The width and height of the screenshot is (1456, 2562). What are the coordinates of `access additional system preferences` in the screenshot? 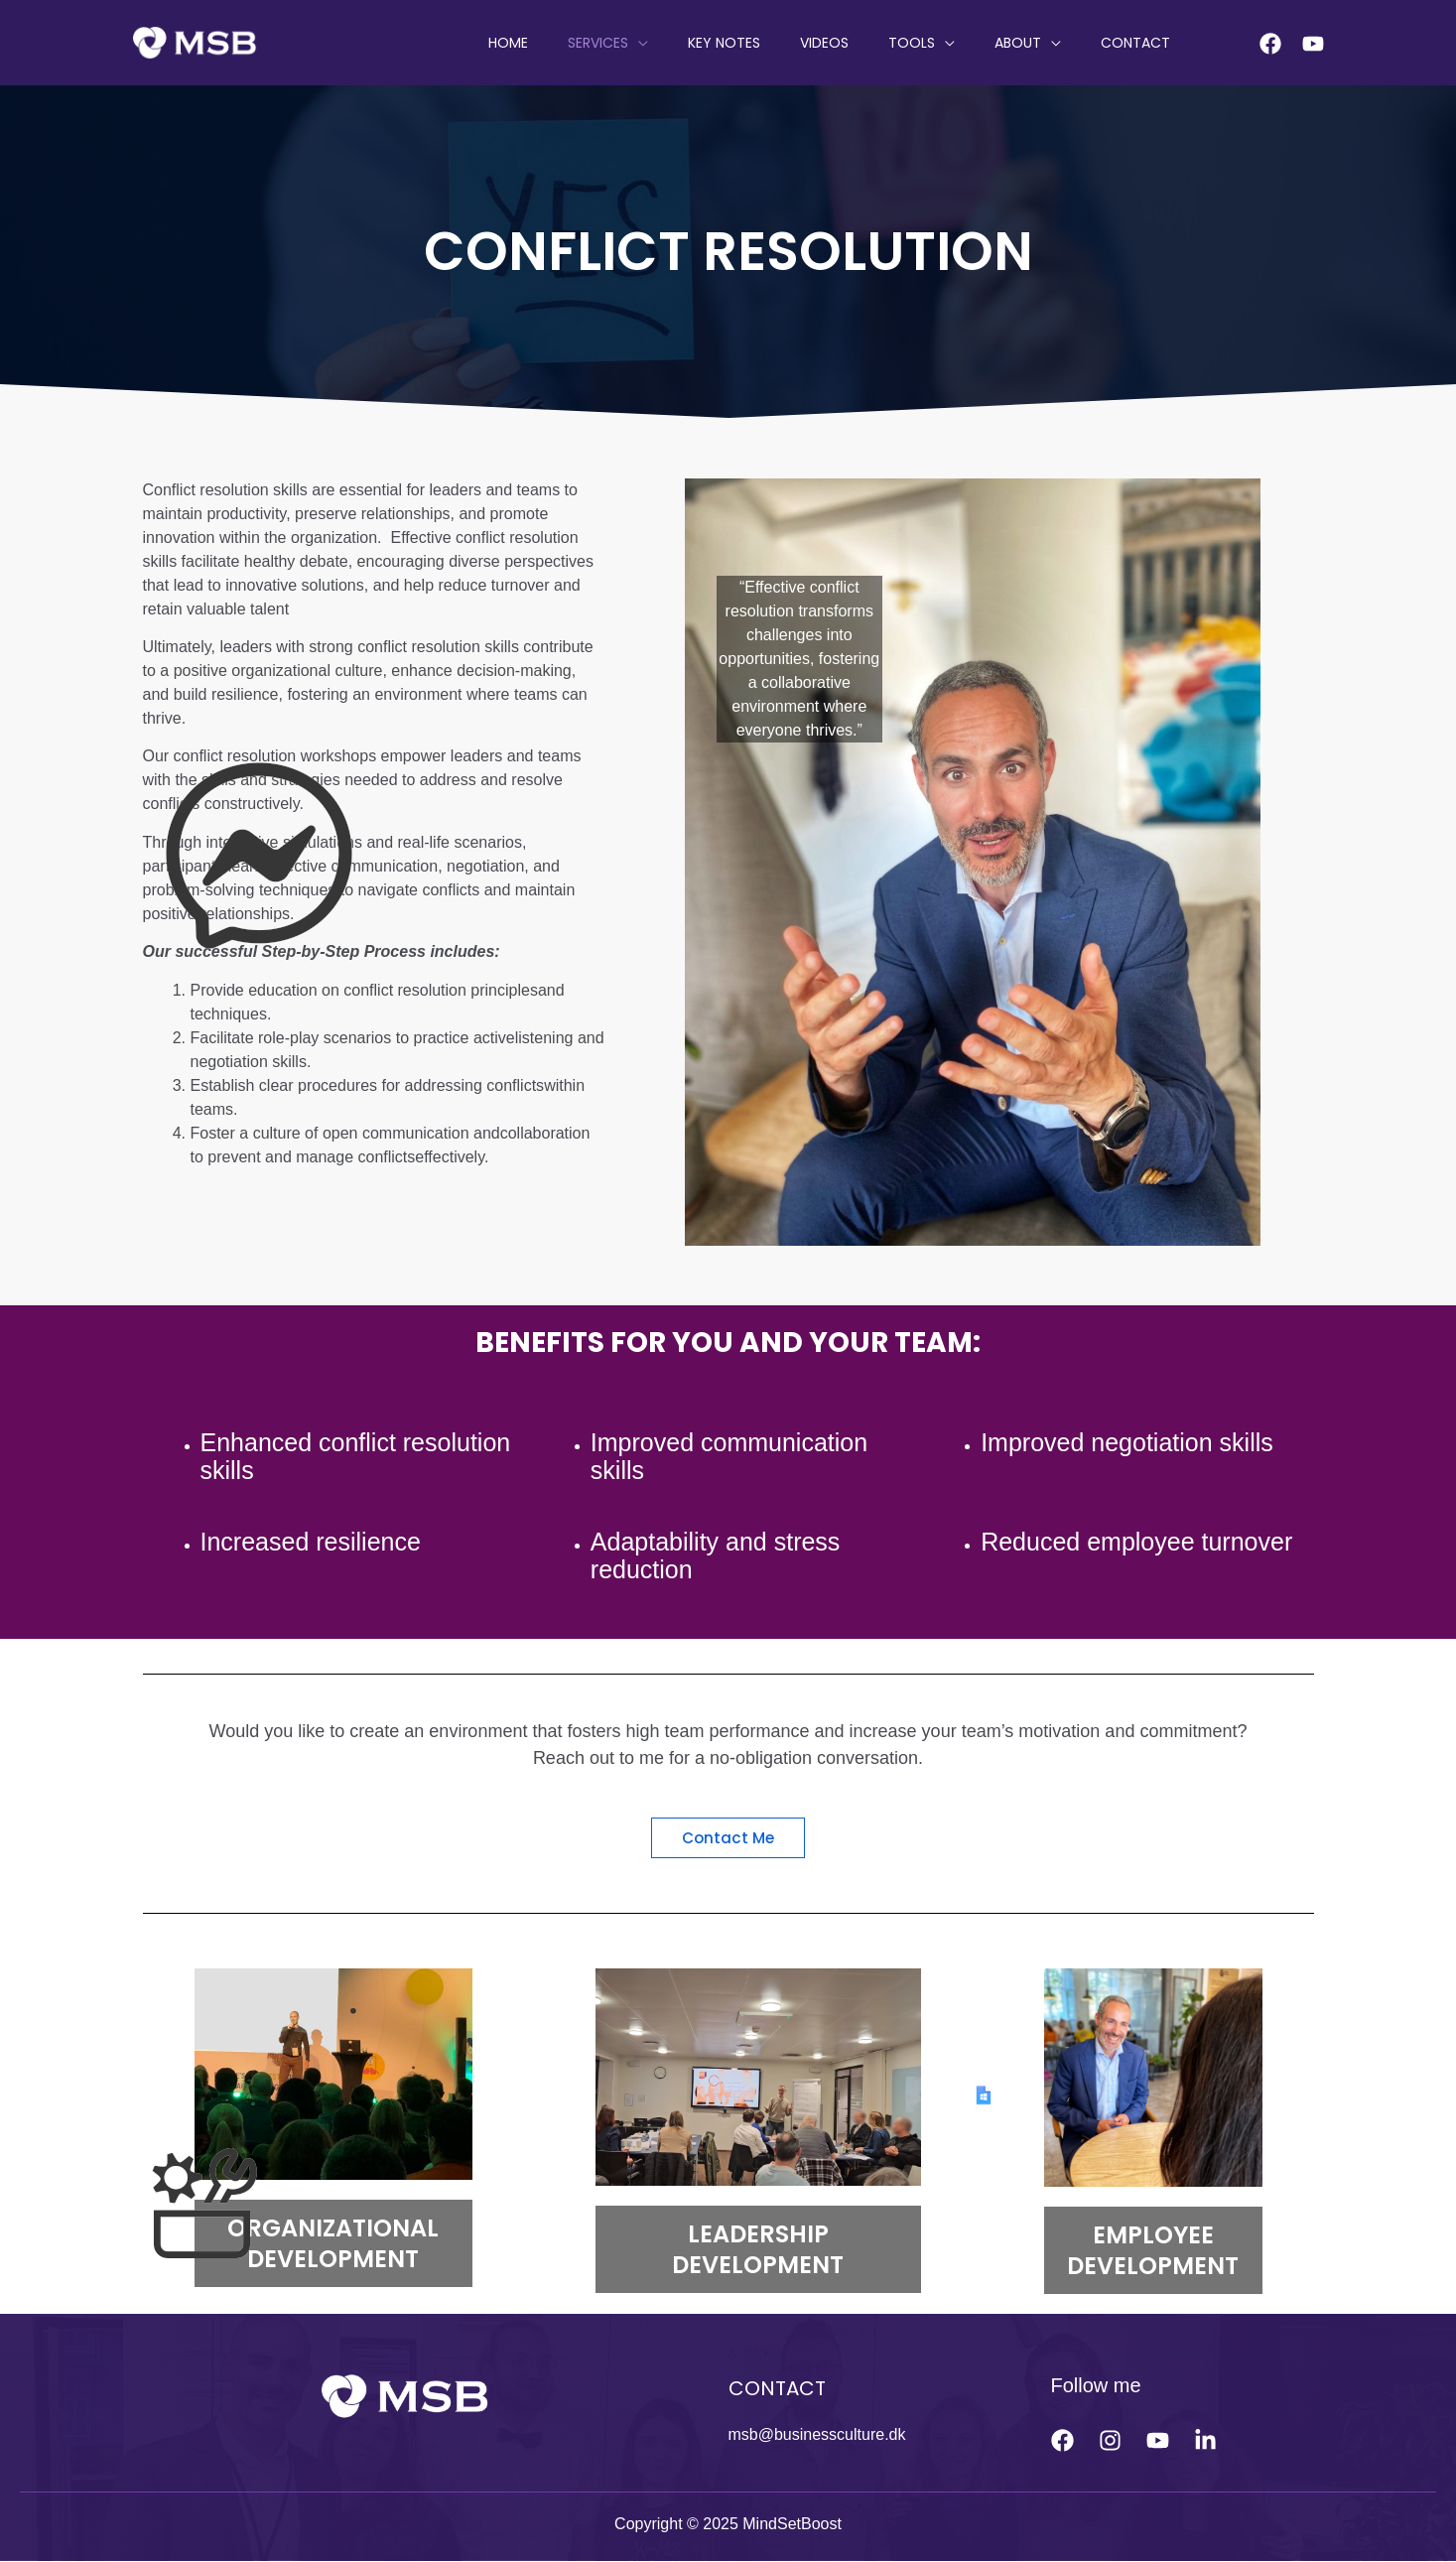 It's located at (201, 2203).